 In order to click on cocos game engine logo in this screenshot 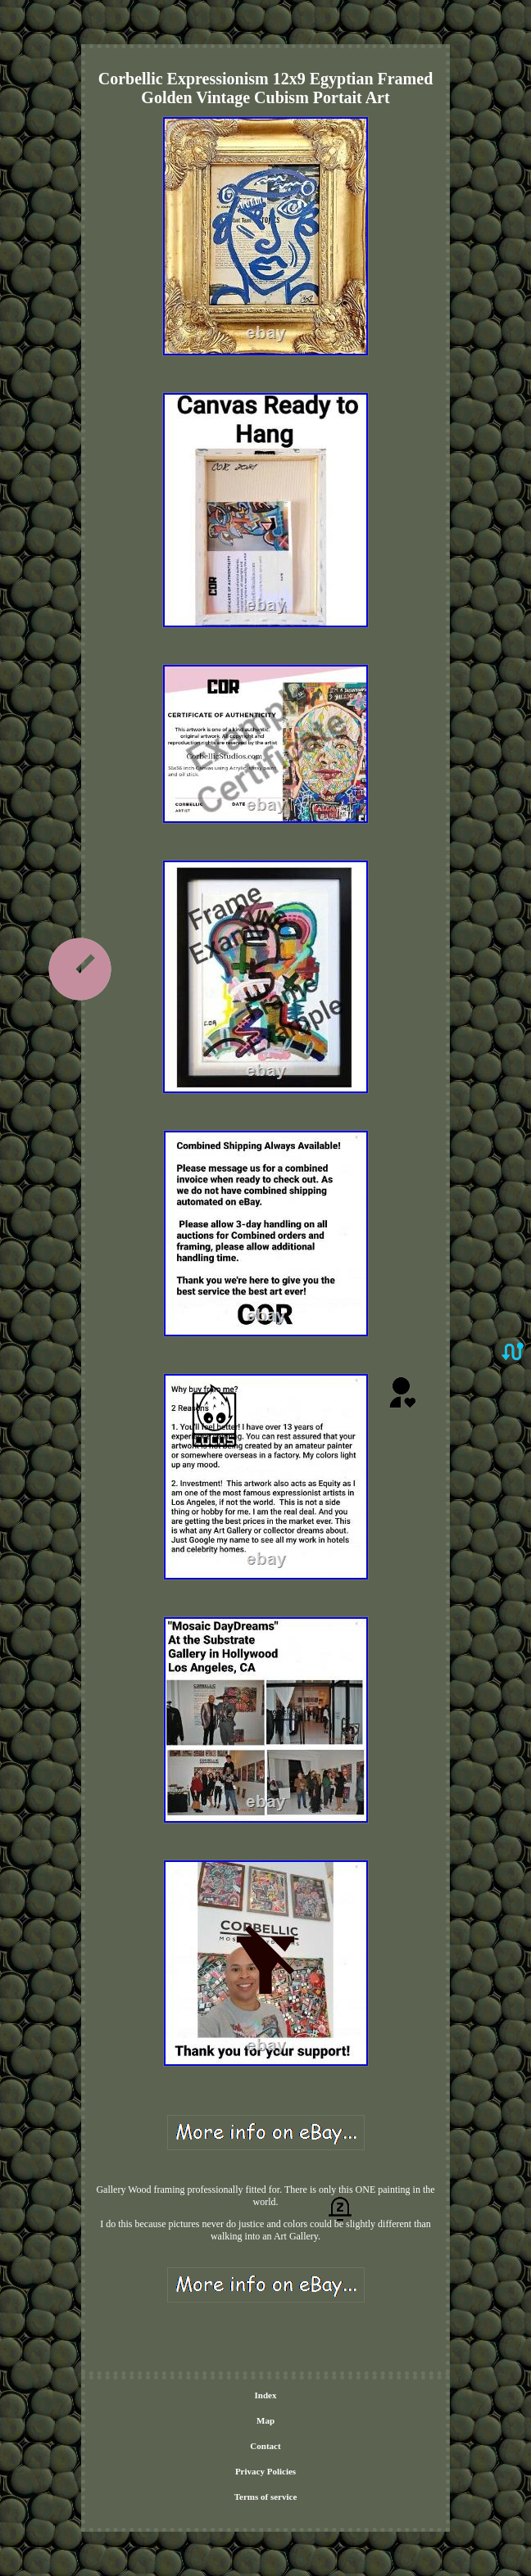, I will do `click(214, 1415)`.